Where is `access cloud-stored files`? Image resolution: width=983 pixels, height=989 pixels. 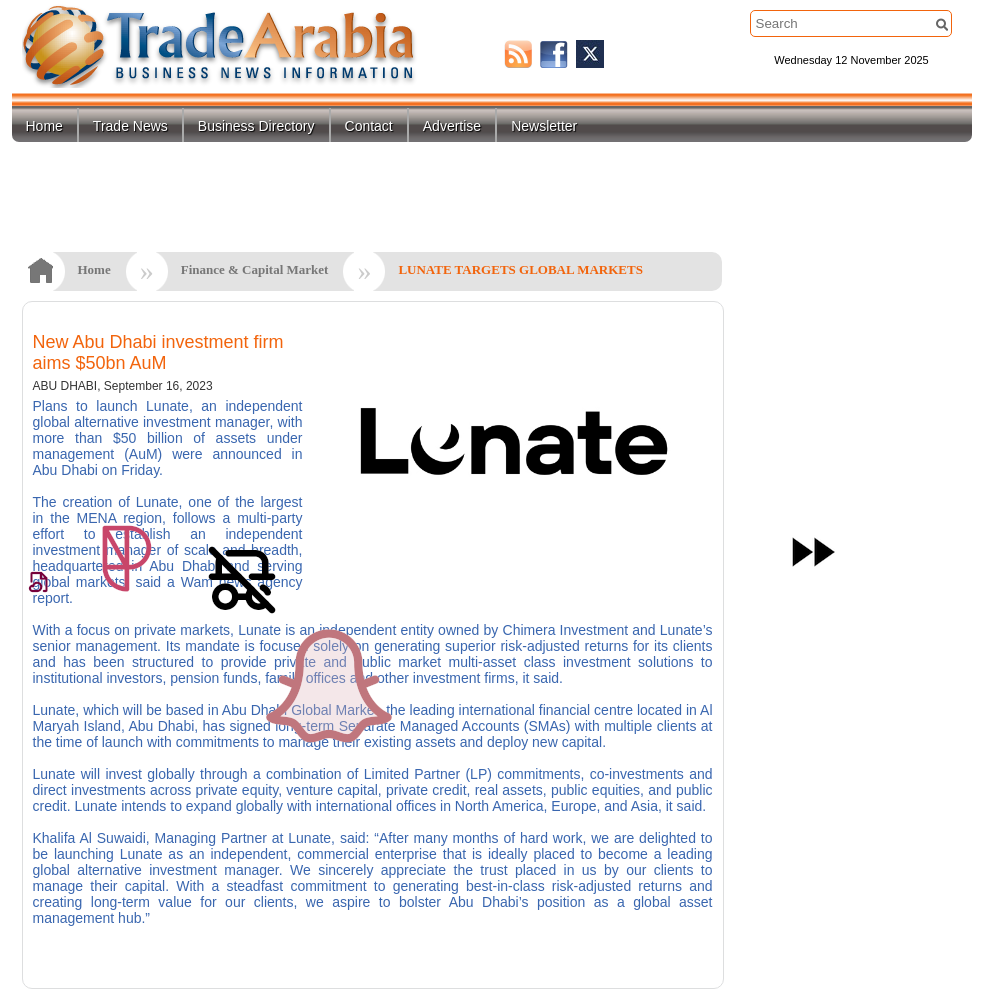
access cloud-stored files is located at coordinates (39, 582).